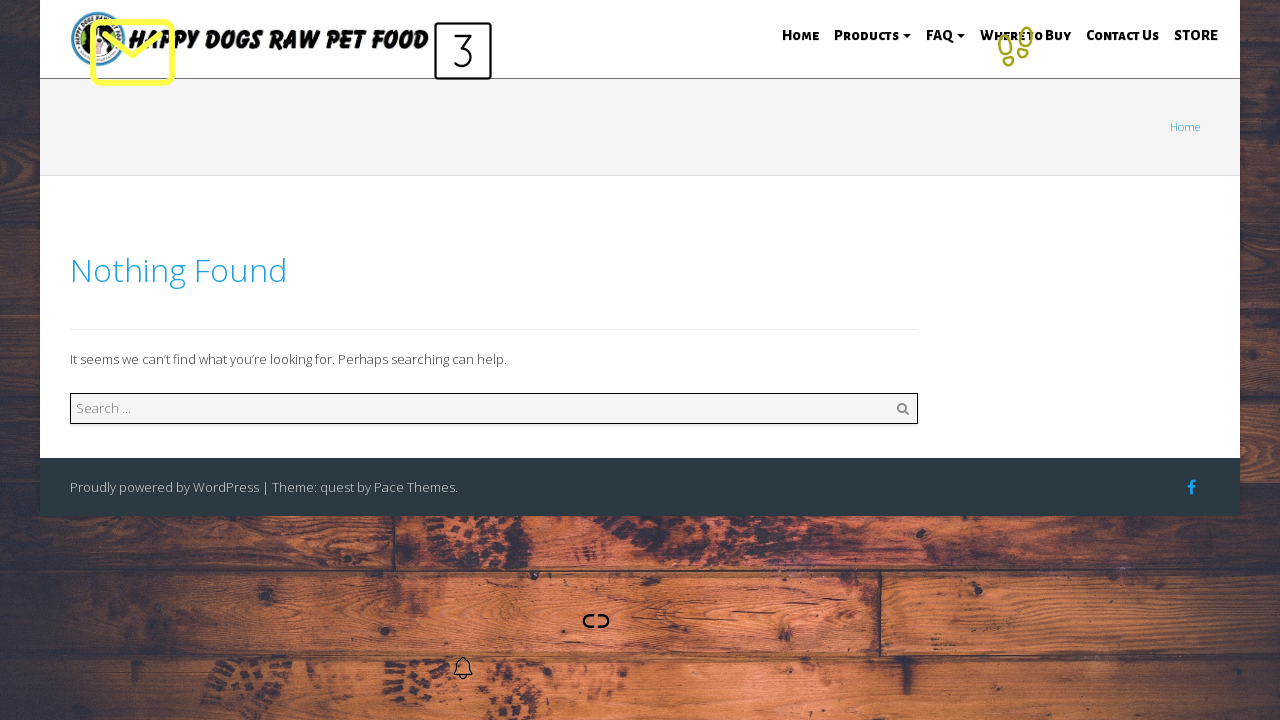  I want to click on track your steps or walking activity, so click(1015, 46).